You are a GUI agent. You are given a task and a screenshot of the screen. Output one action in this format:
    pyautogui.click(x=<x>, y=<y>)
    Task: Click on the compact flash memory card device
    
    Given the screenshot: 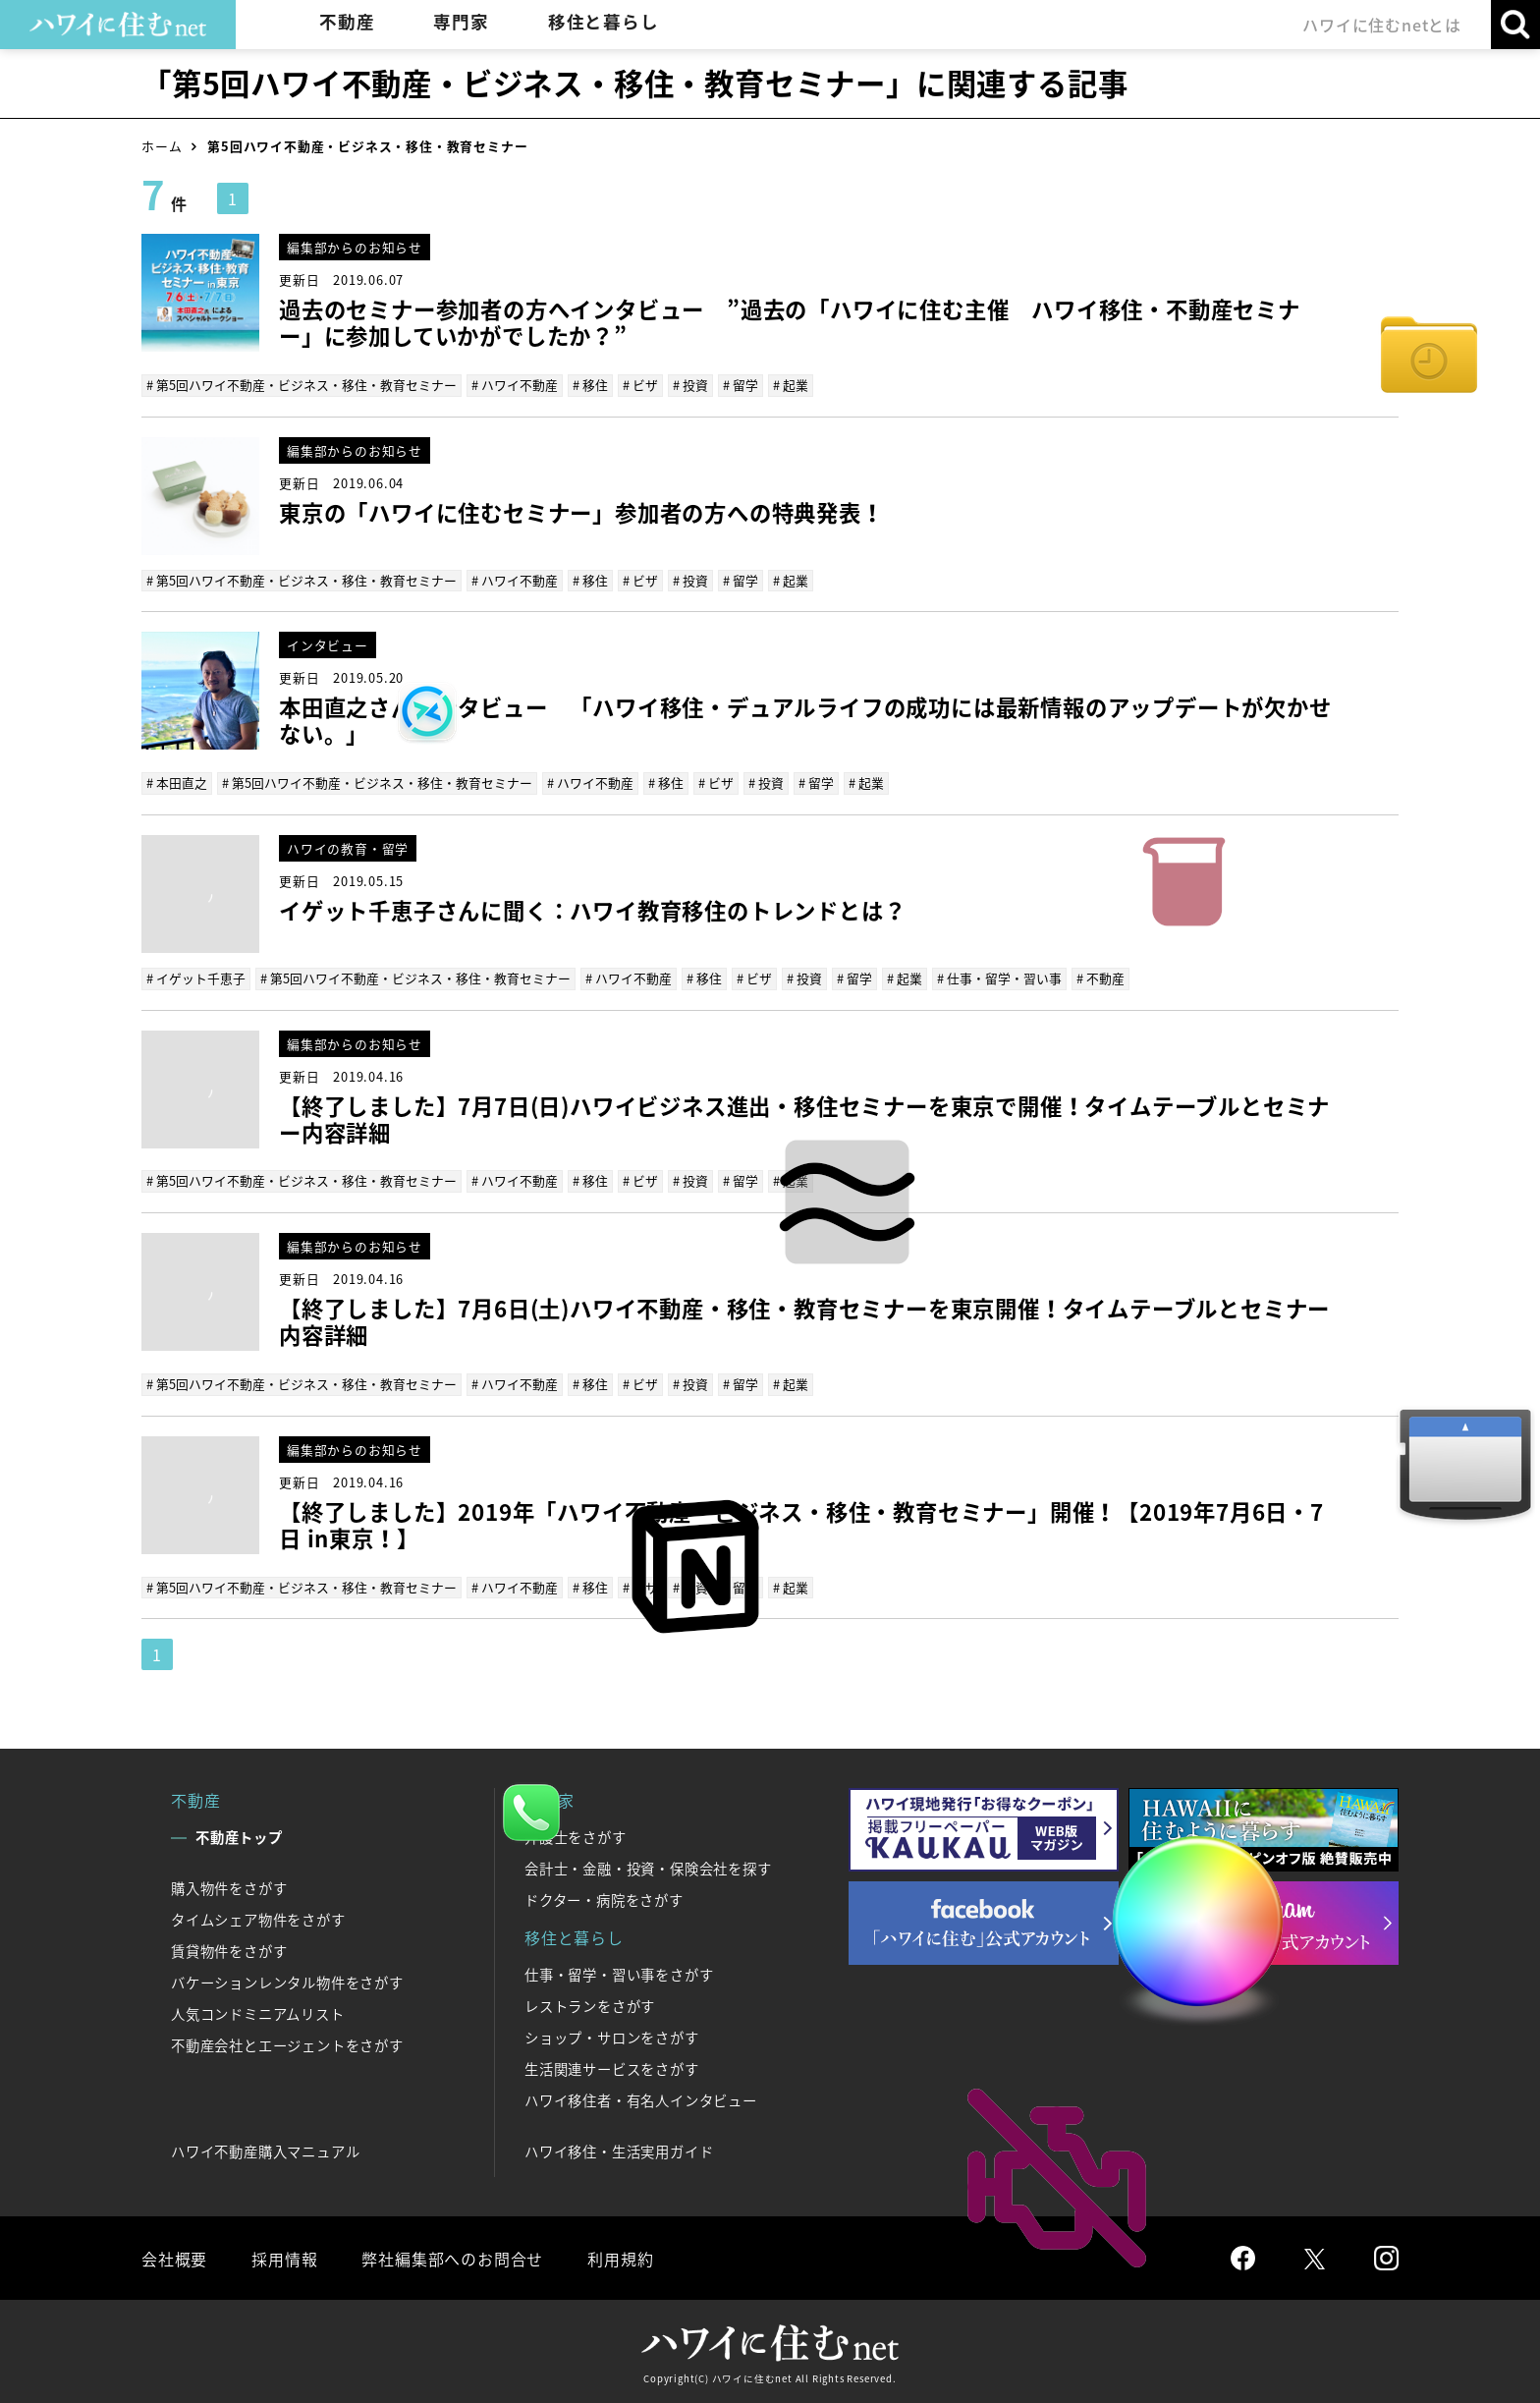 What is the action you would take?
    pyautogui.click(x=1465, y=1466)
    